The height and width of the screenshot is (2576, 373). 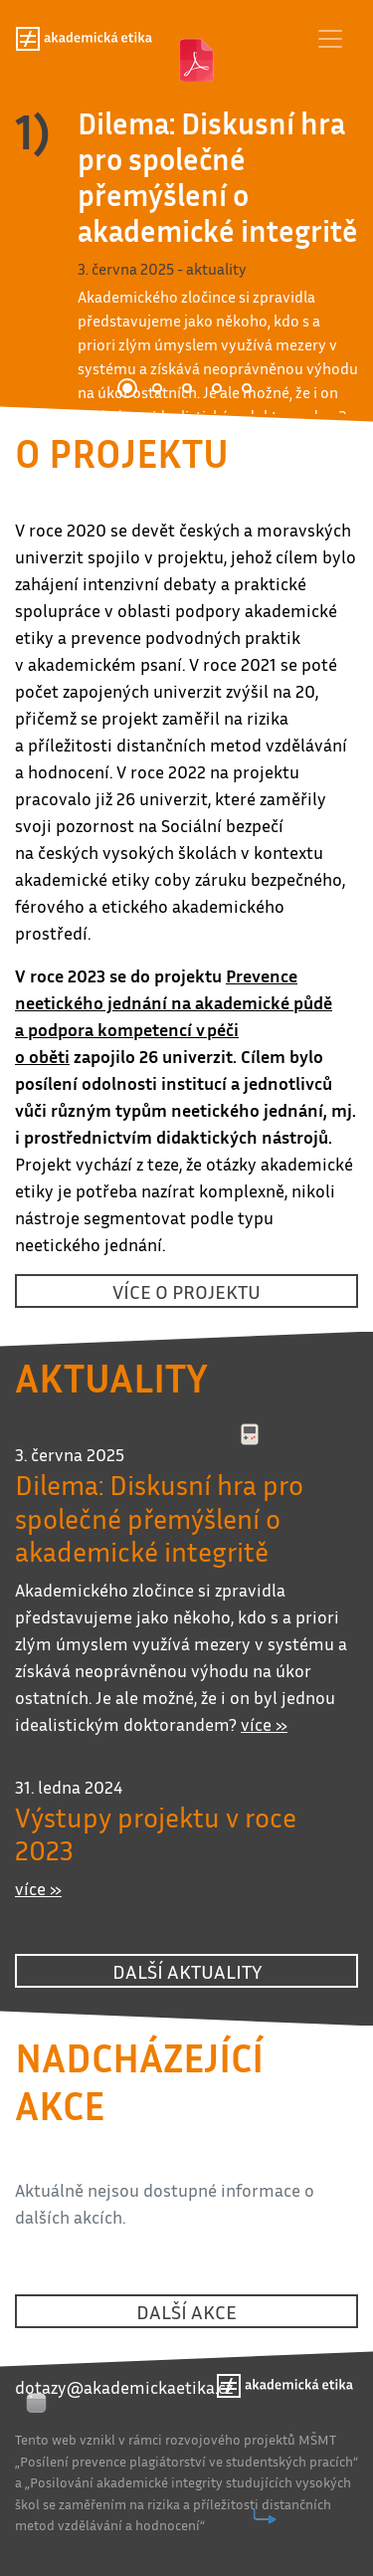 I want to click on open the games application, so click(x=250, y=1434).